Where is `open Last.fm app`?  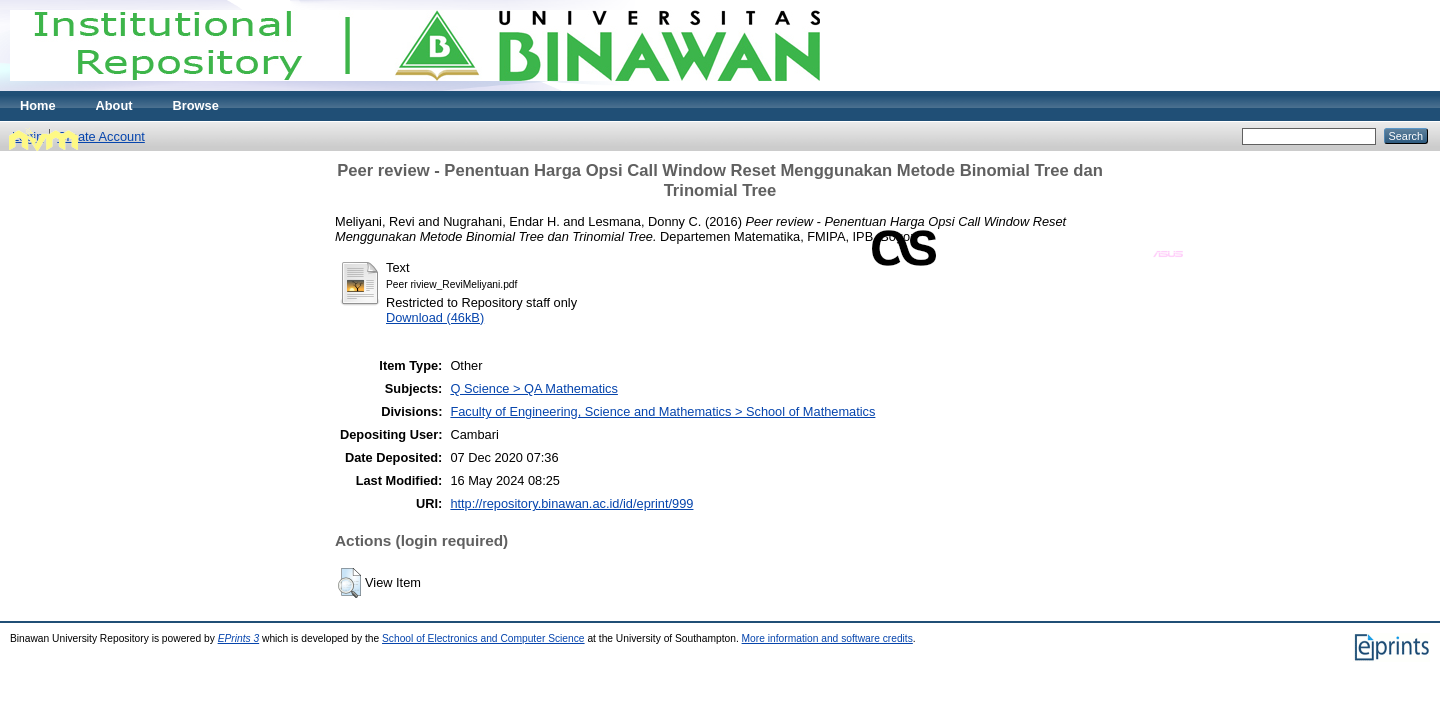
open Last.fm app is located at coordinates (904, 248).